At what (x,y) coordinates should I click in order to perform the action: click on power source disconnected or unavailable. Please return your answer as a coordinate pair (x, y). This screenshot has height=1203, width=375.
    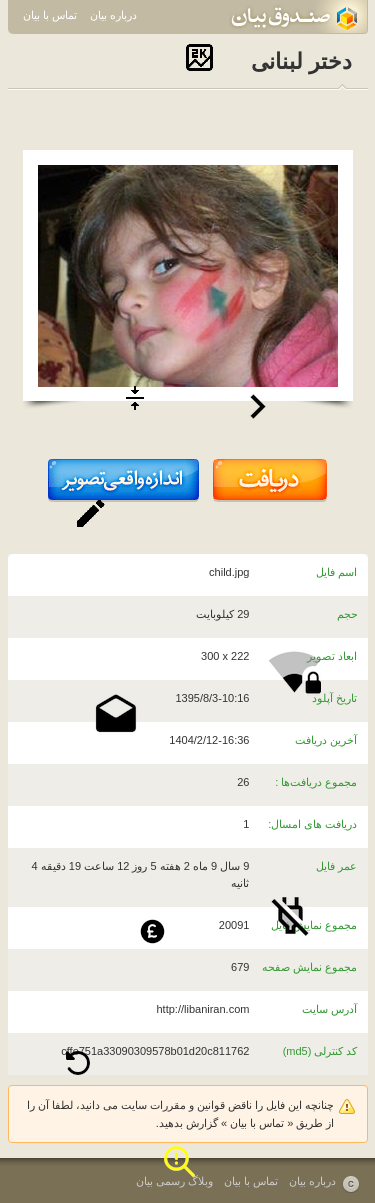
    Looking at the image, I should click on (290, 915).